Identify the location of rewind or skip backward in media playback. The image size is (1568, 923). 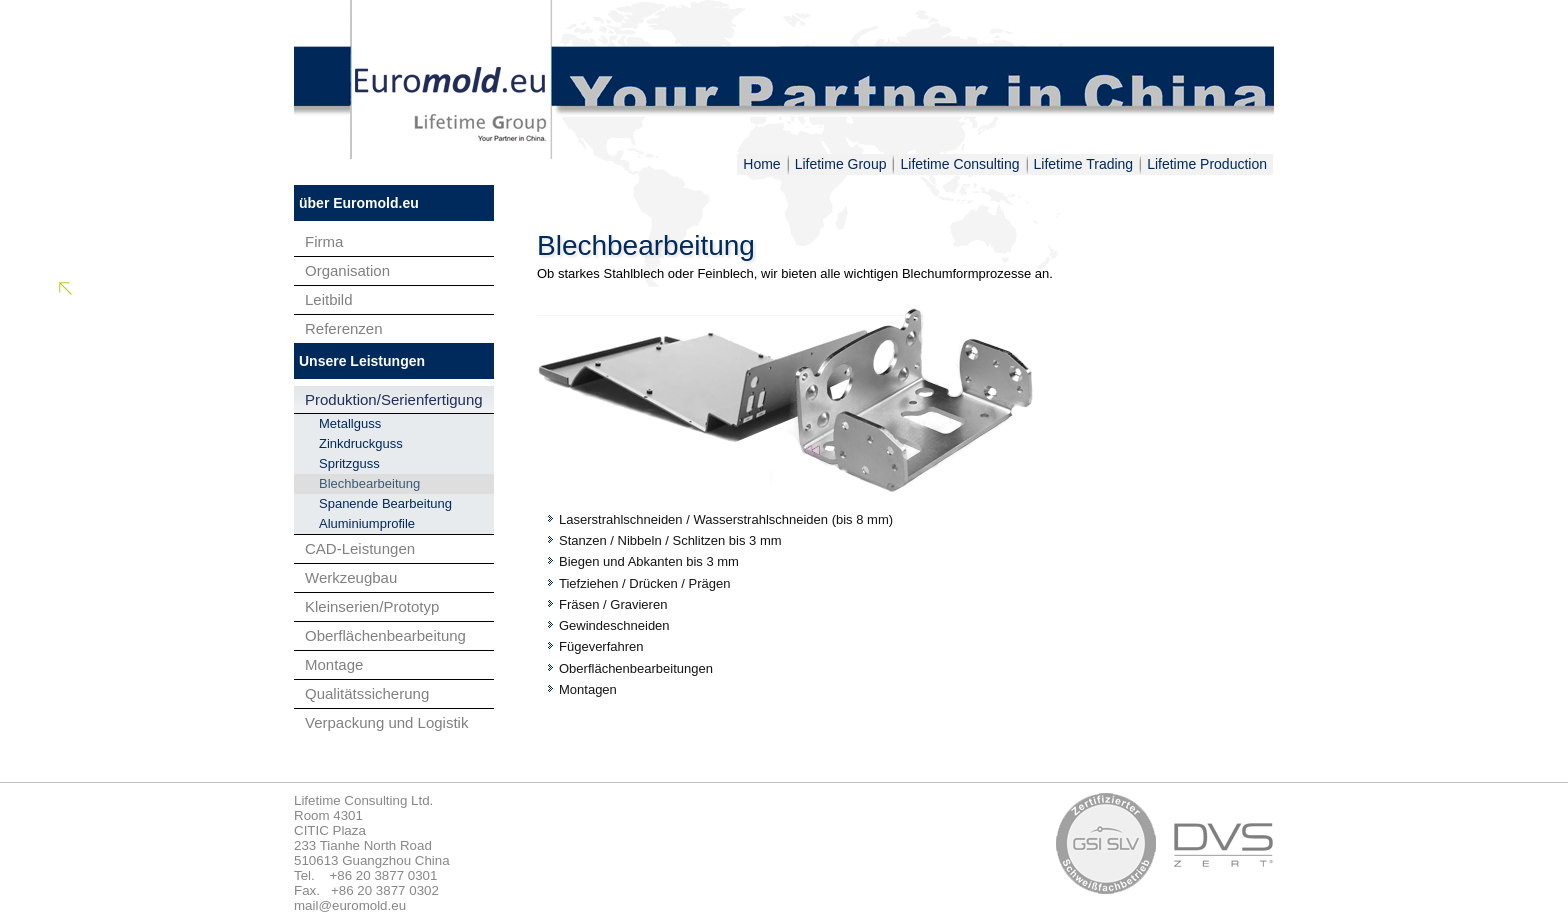
(812, 450).